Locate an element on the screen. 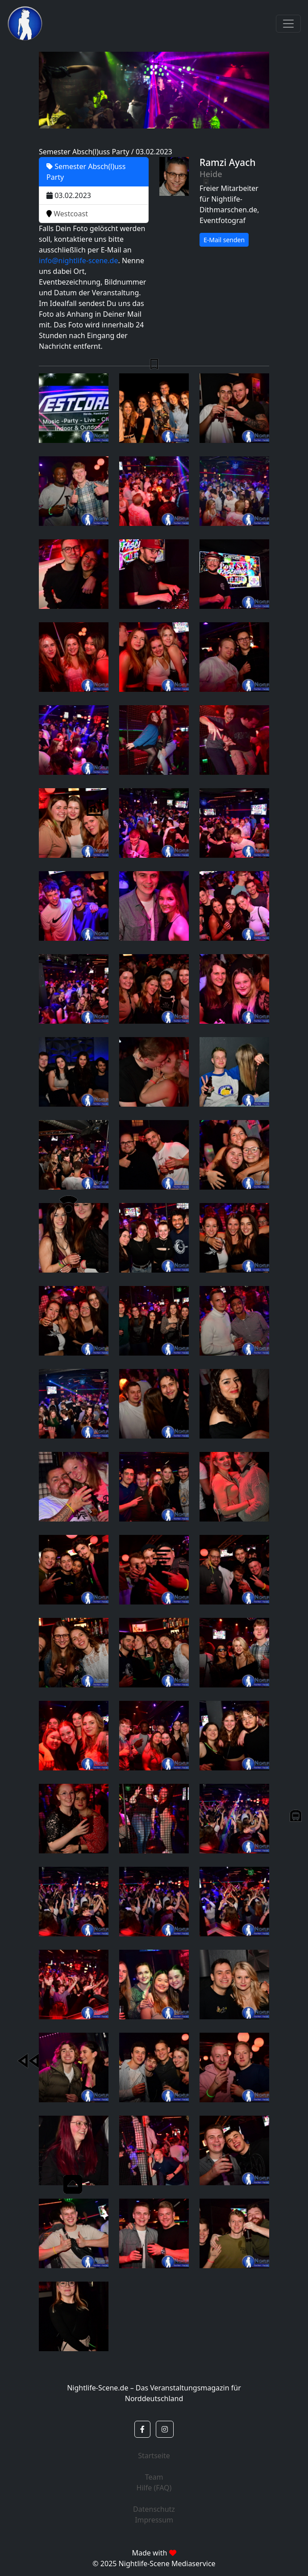 The width and height of the screenshot is (308, 2576). view subway or metro transit options is located at coordinates (296, 1815).